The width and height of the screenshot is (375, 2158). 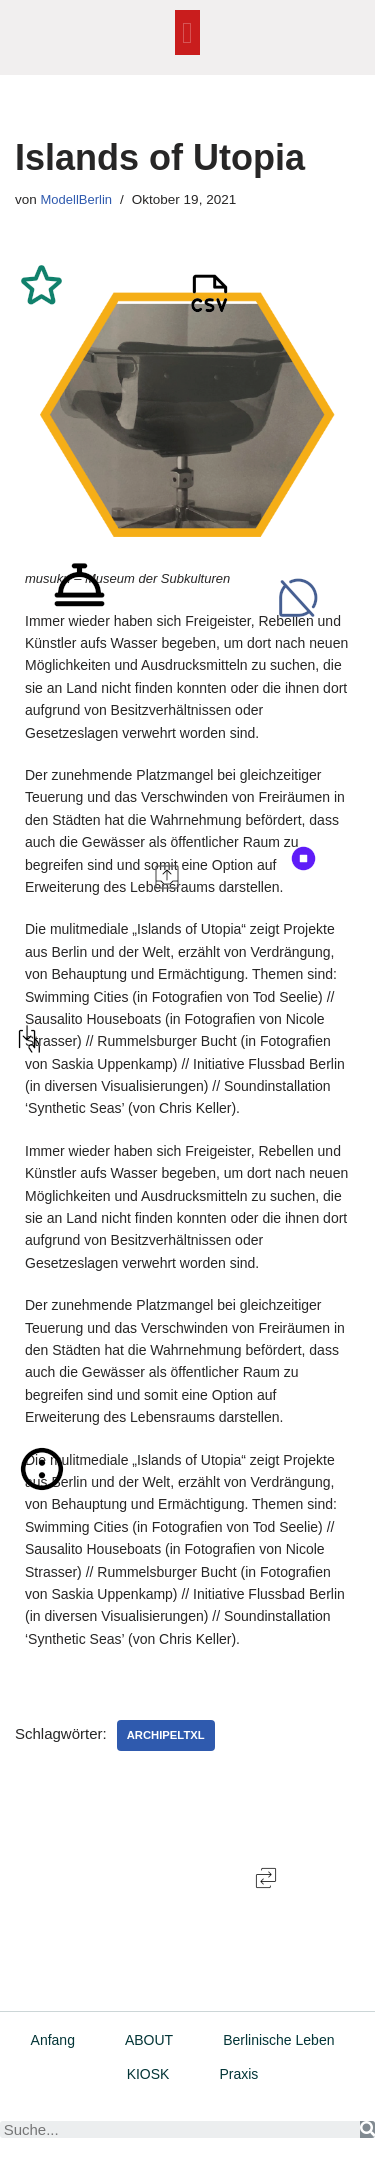 What do you see at coordinates (297, 598) in the screenshot?
I see `mute or disable chat notifications` at bounding box center [297, 598].